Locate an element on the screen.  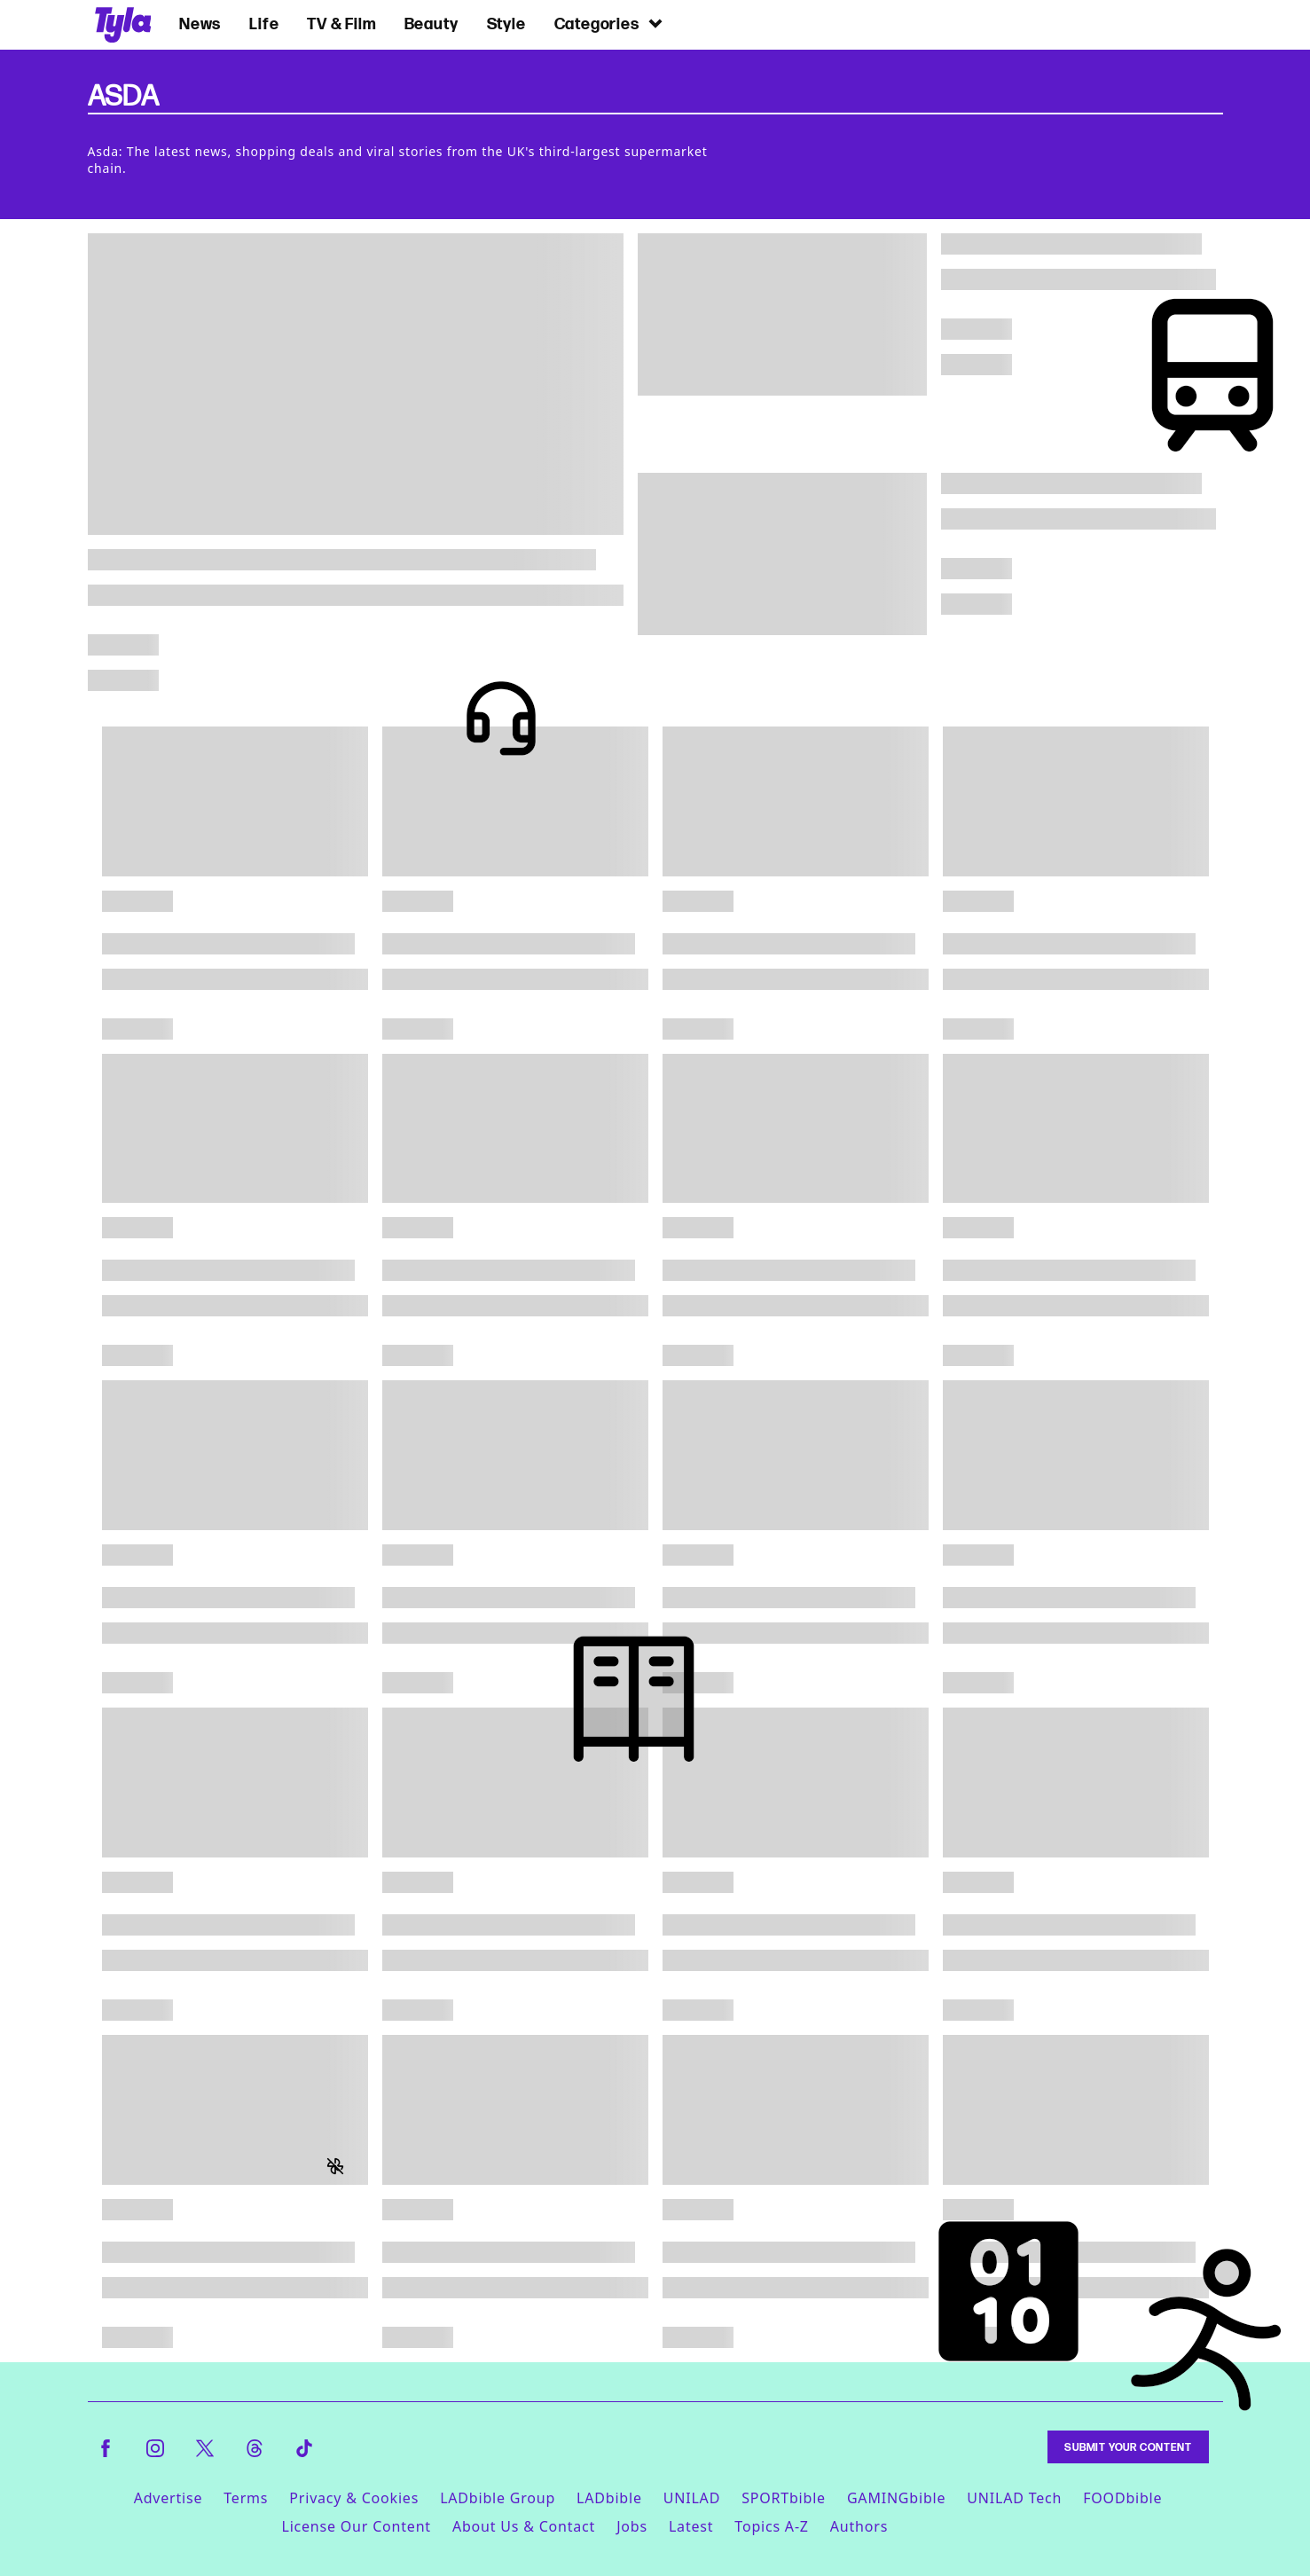
access storage lockers is located at coordinates (633, 1696).